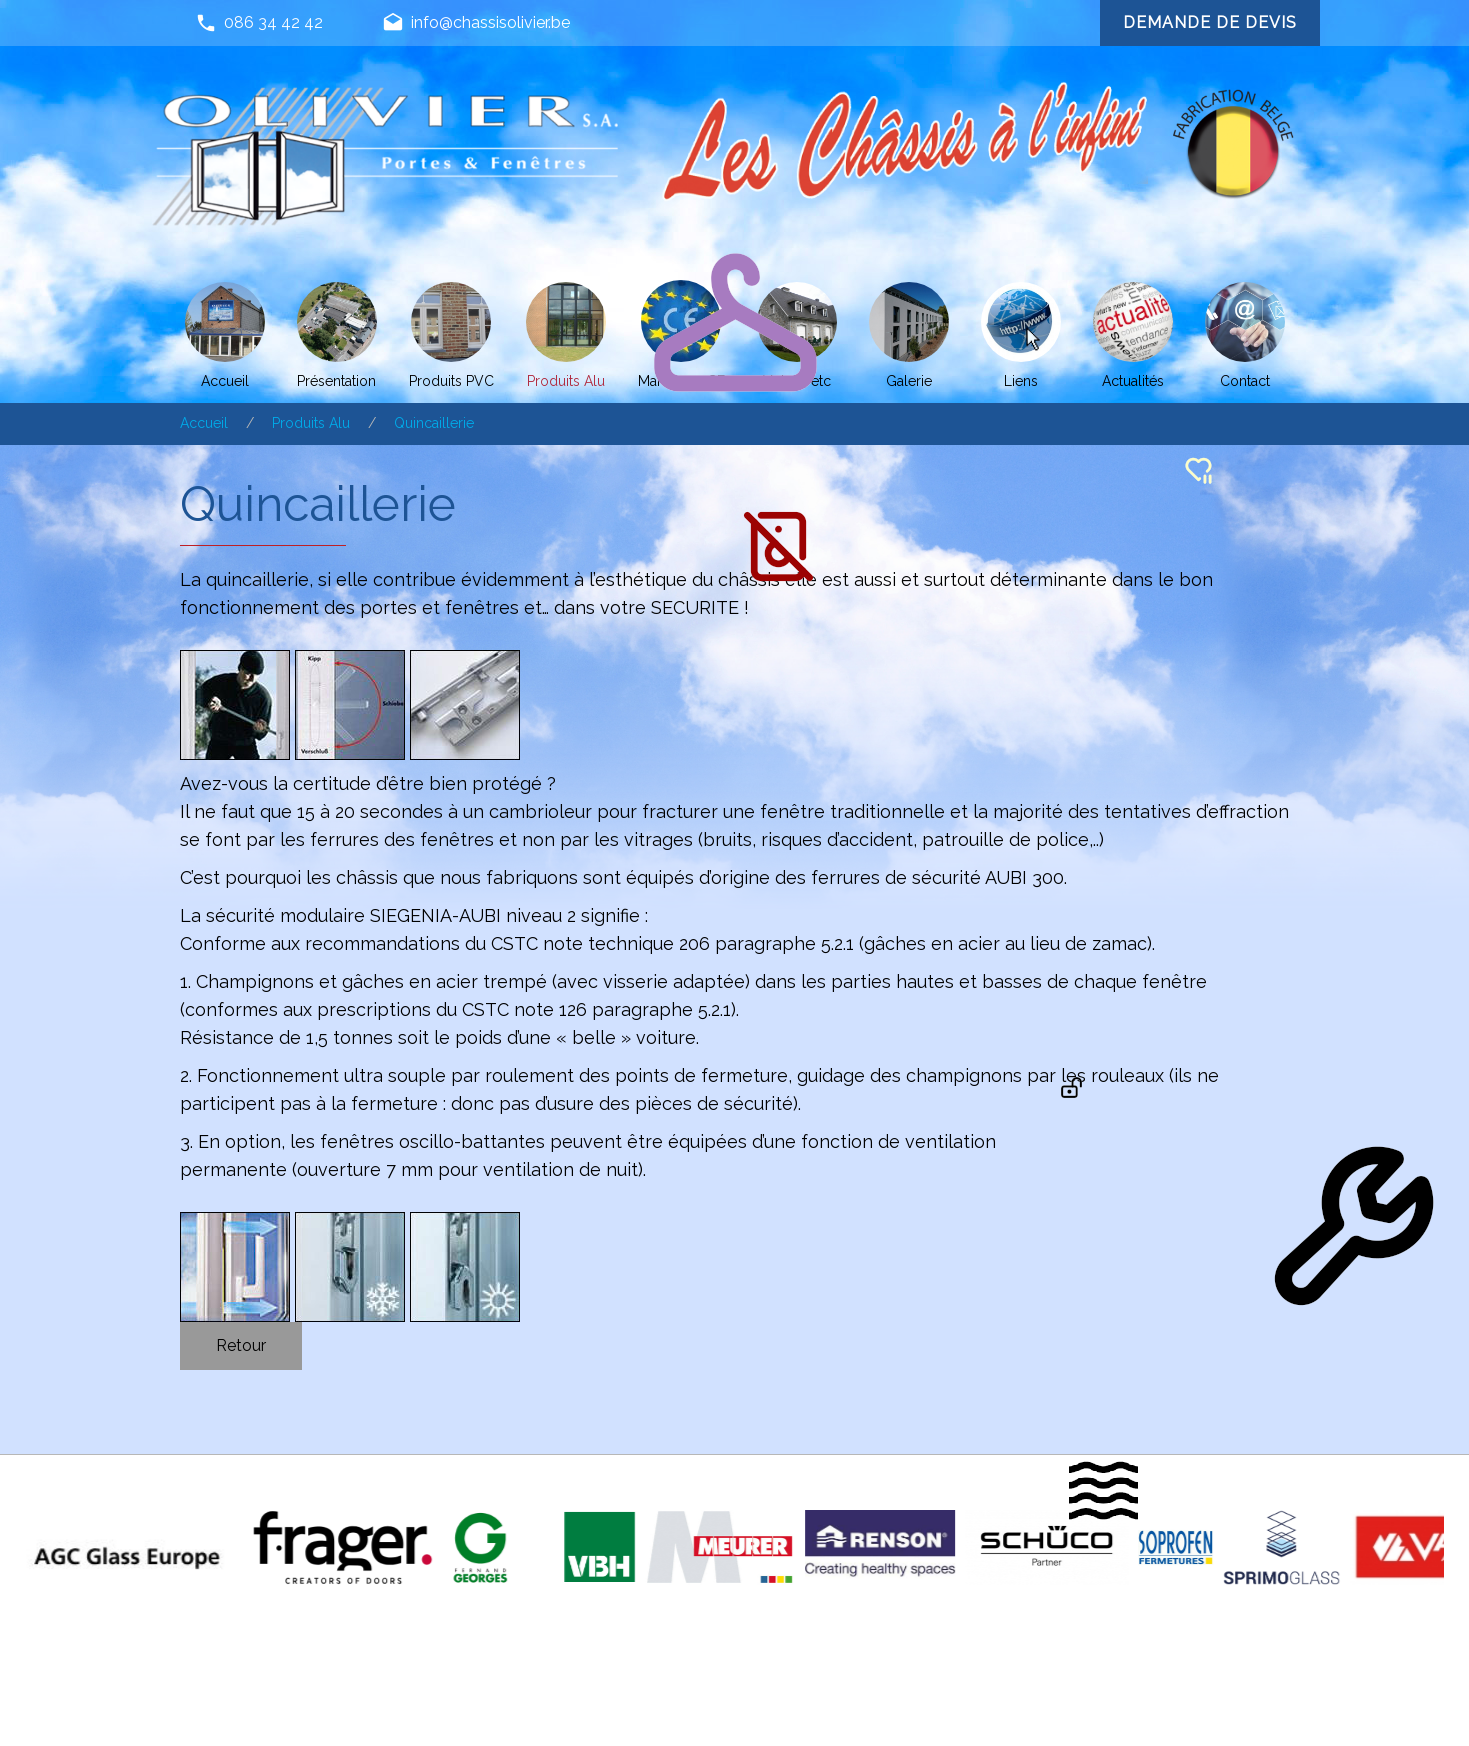 The height and width of the screenshot is (1746, 1469). What do you see at coordinates (1103, 1490) in the screenshot?
I see `indicates water-related content or features` at bounding box center [1103, 1490].